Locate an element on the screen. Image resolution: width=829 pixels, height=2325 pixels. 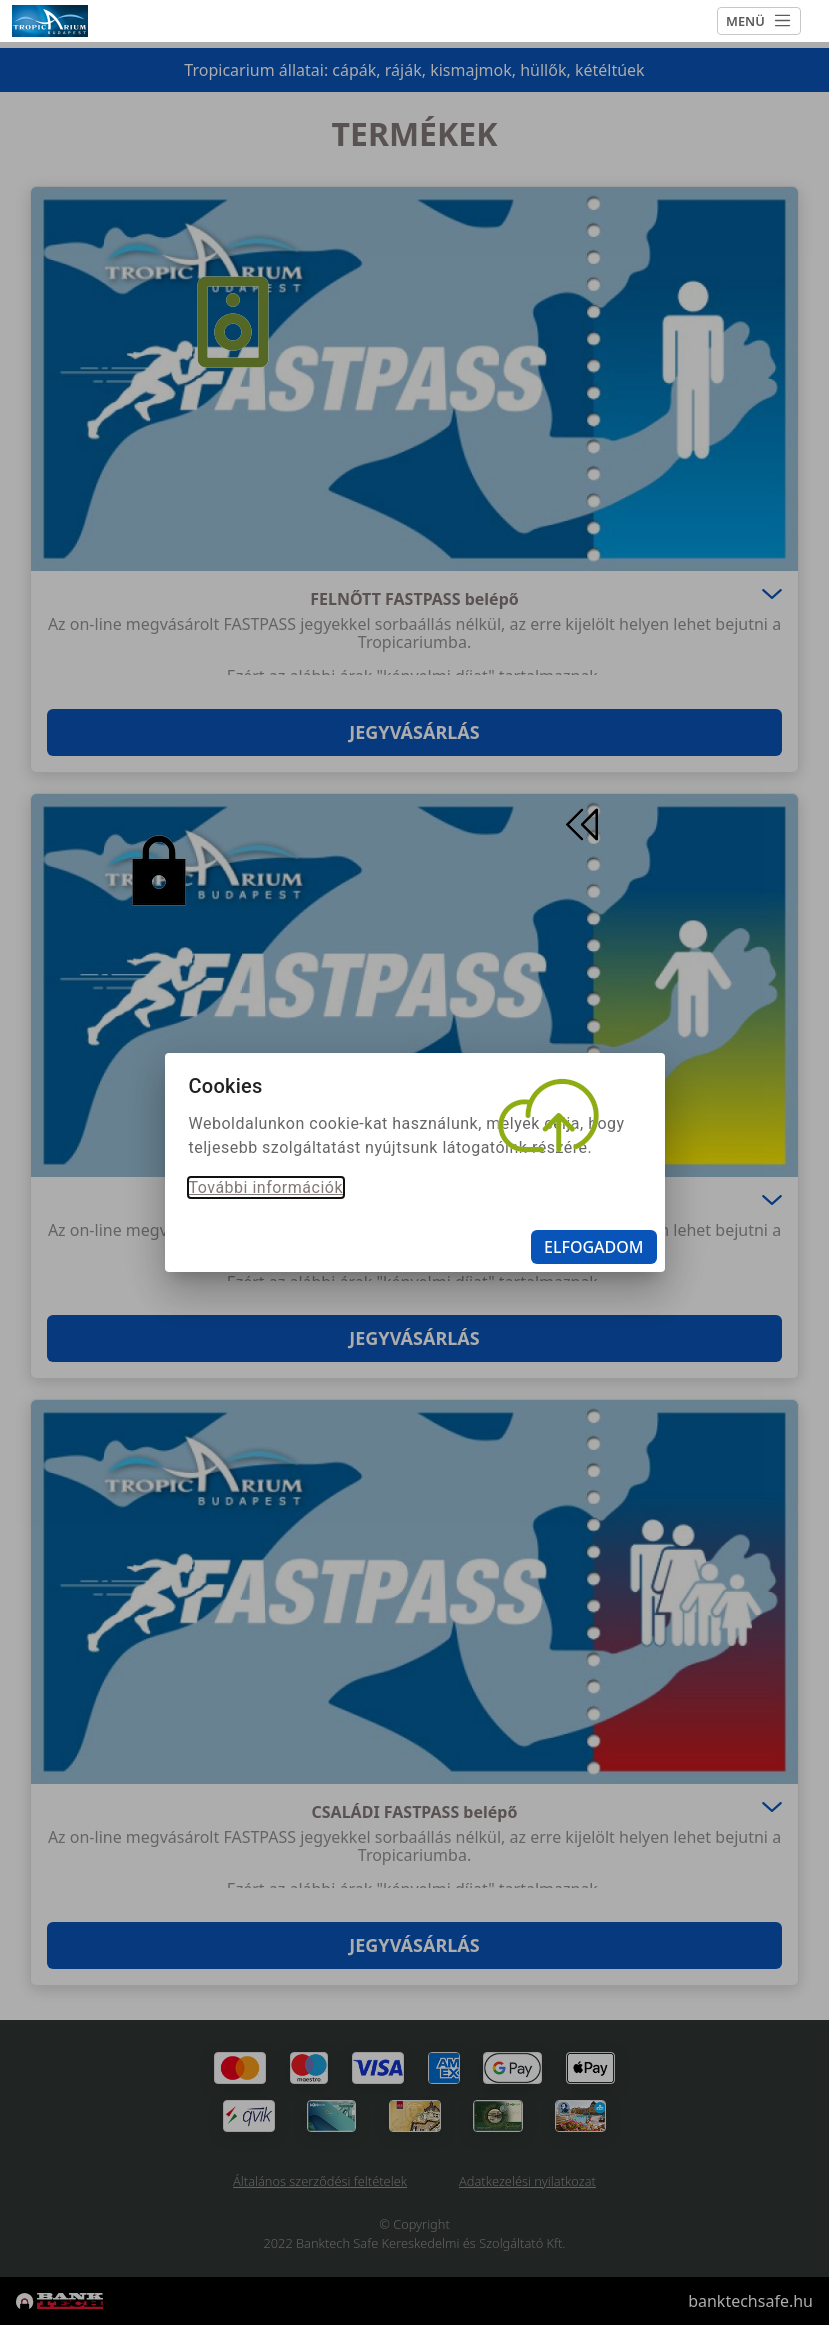
upload file to cloud storage is located at coordinates (548, 1115).